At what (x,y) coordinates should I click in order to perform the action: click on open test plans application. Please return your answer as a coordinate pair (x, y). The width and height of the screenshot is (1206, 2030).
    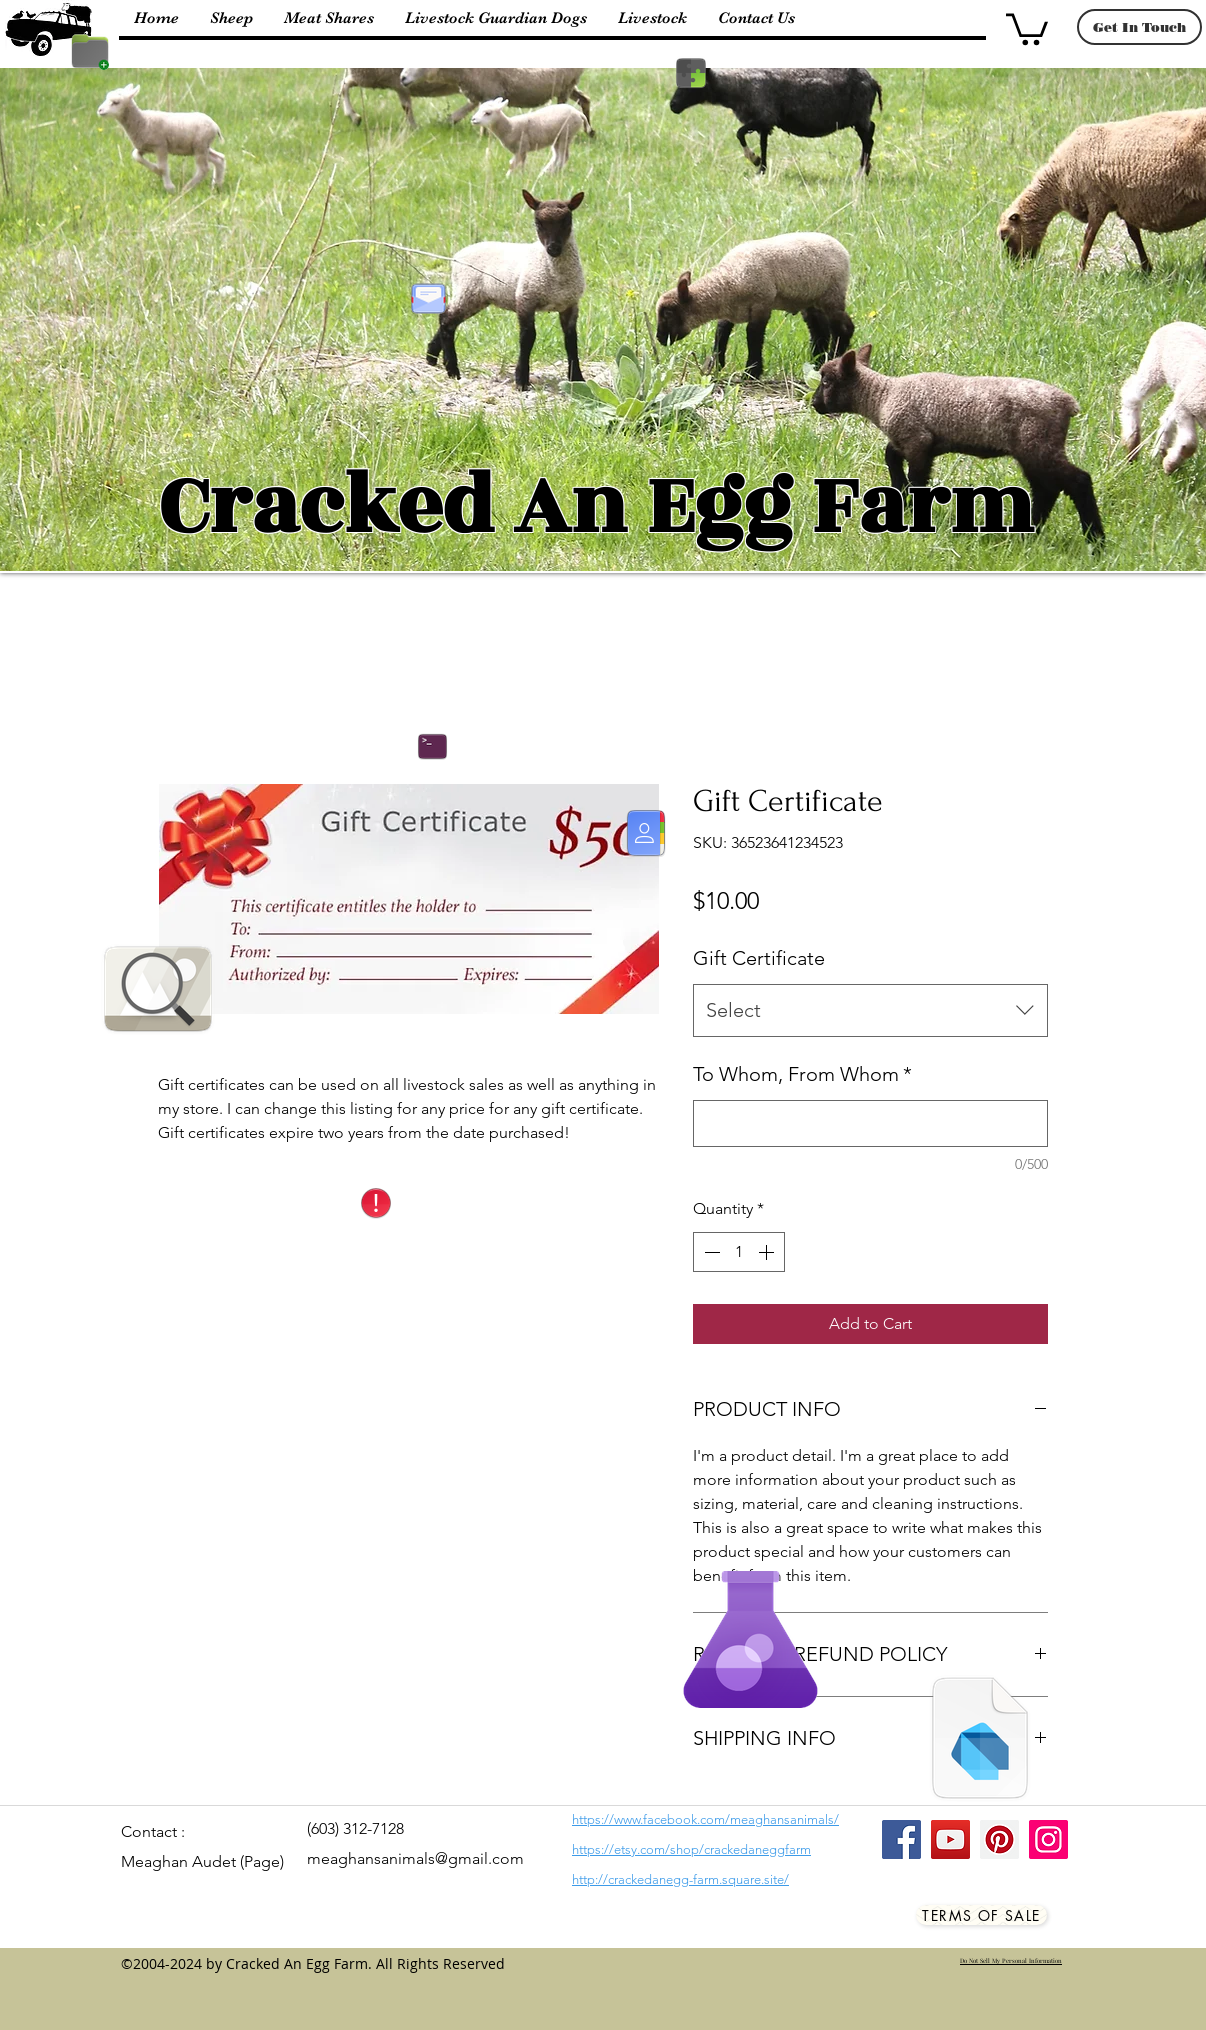
    Looking at the image, I should click on (750, 1639).